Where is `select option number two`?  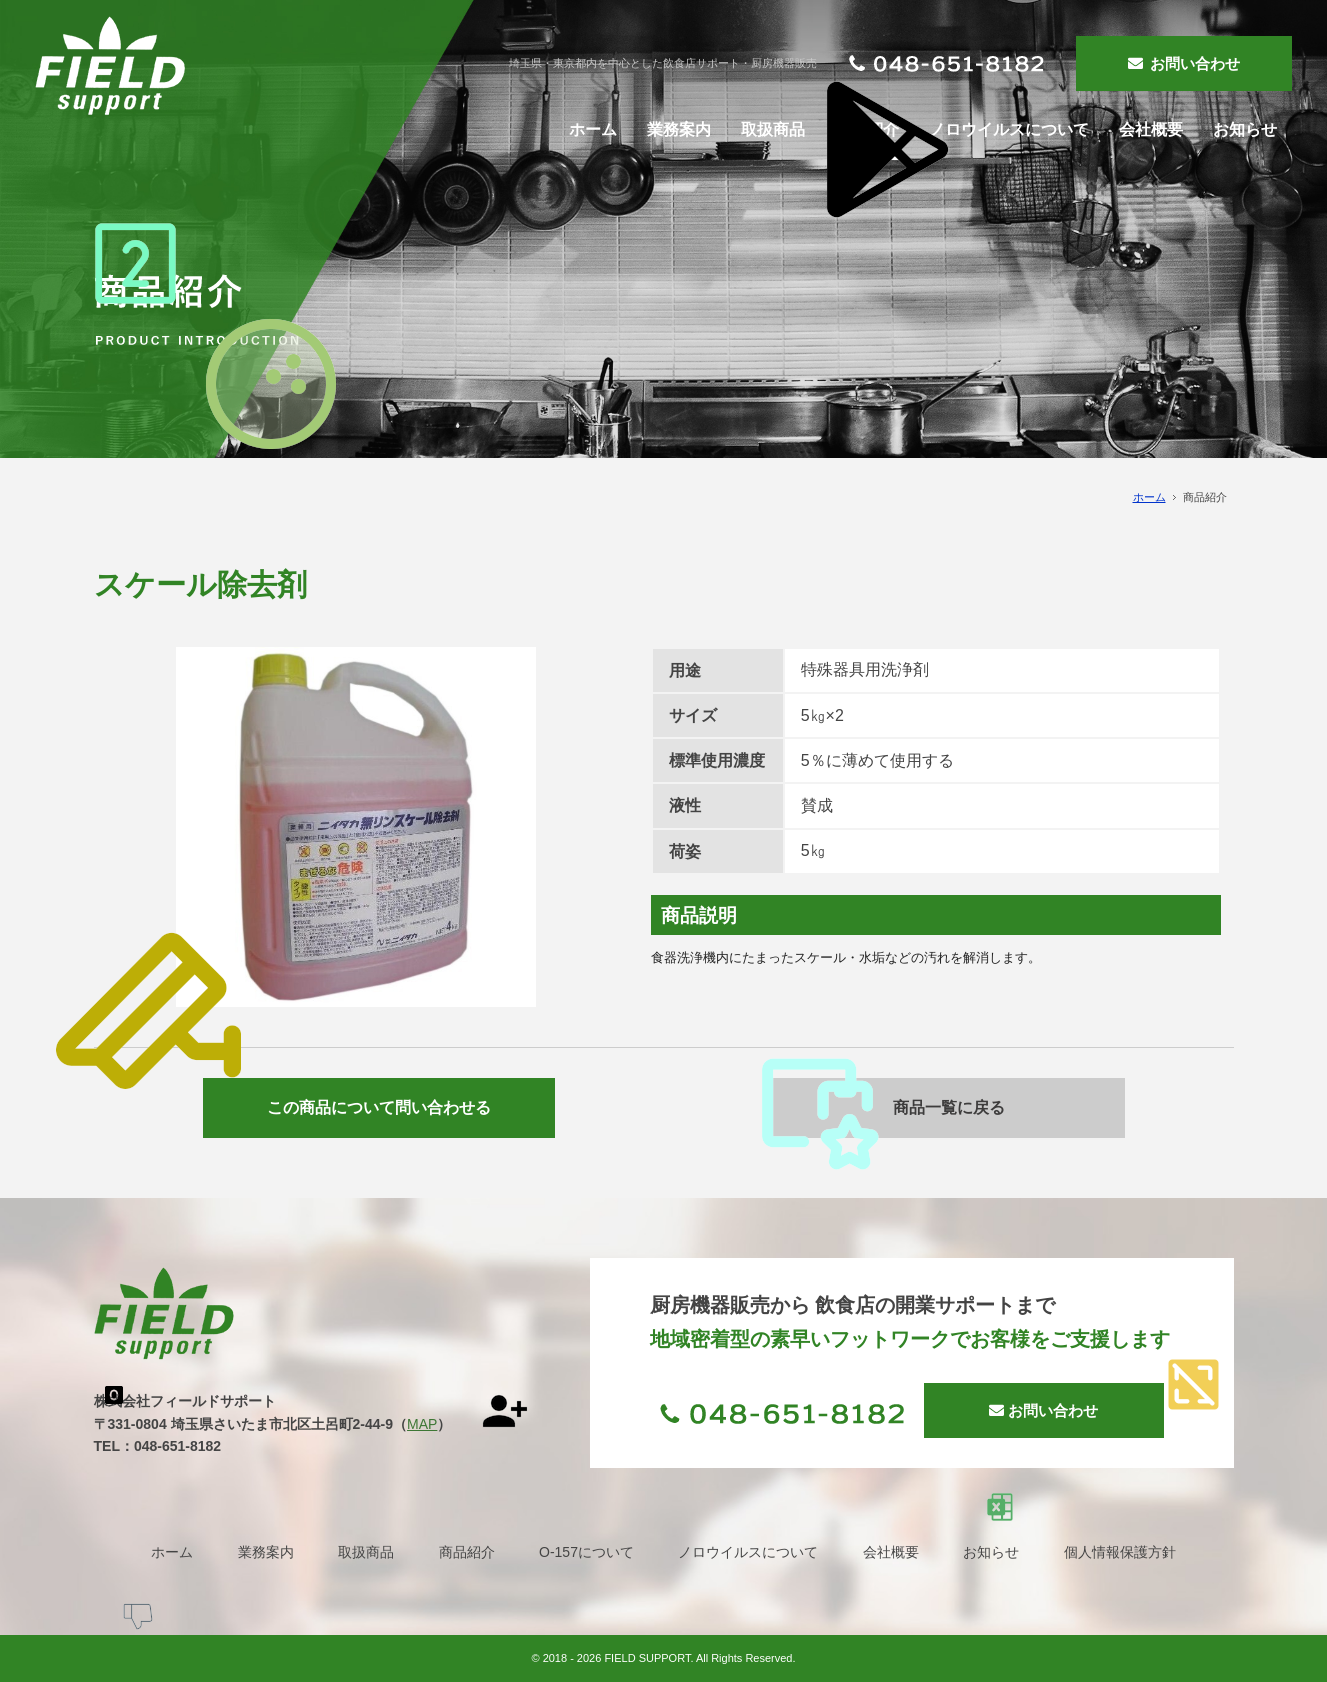 select option number two is located at coordinates (135, 263).